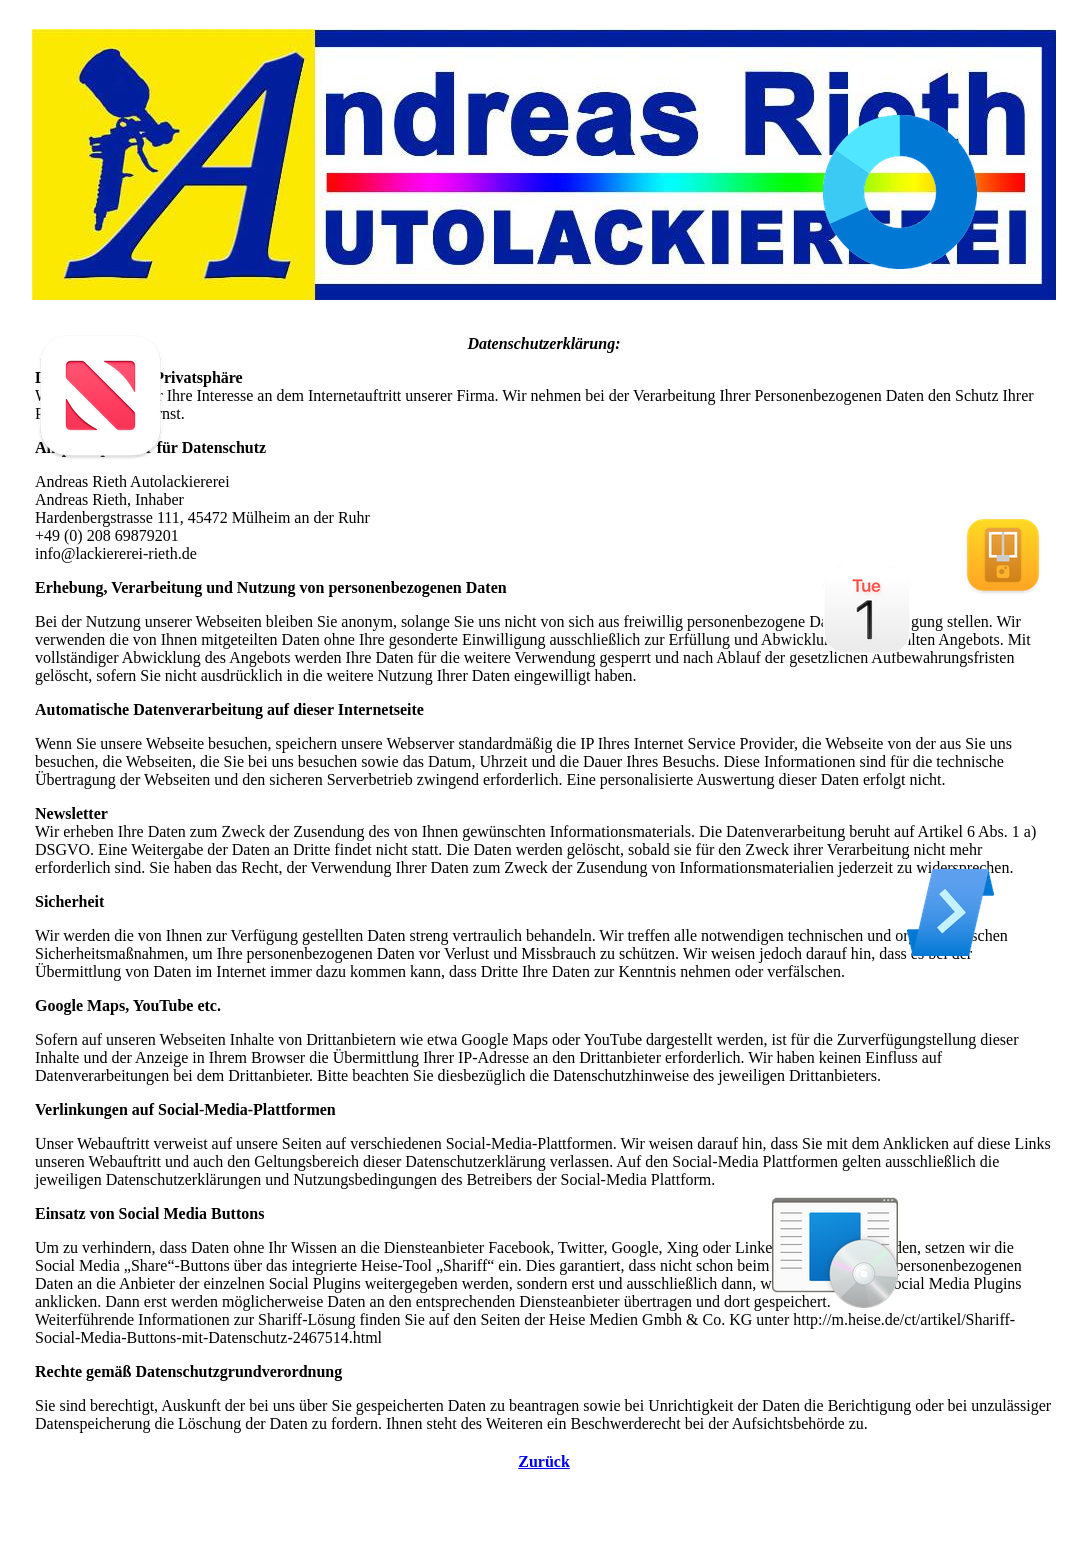 The height and width of the screenshot is (1559, 1088). Describe the element at coordinates (100, 395) in the screenshot. I see `open the Apple News app` at that location.